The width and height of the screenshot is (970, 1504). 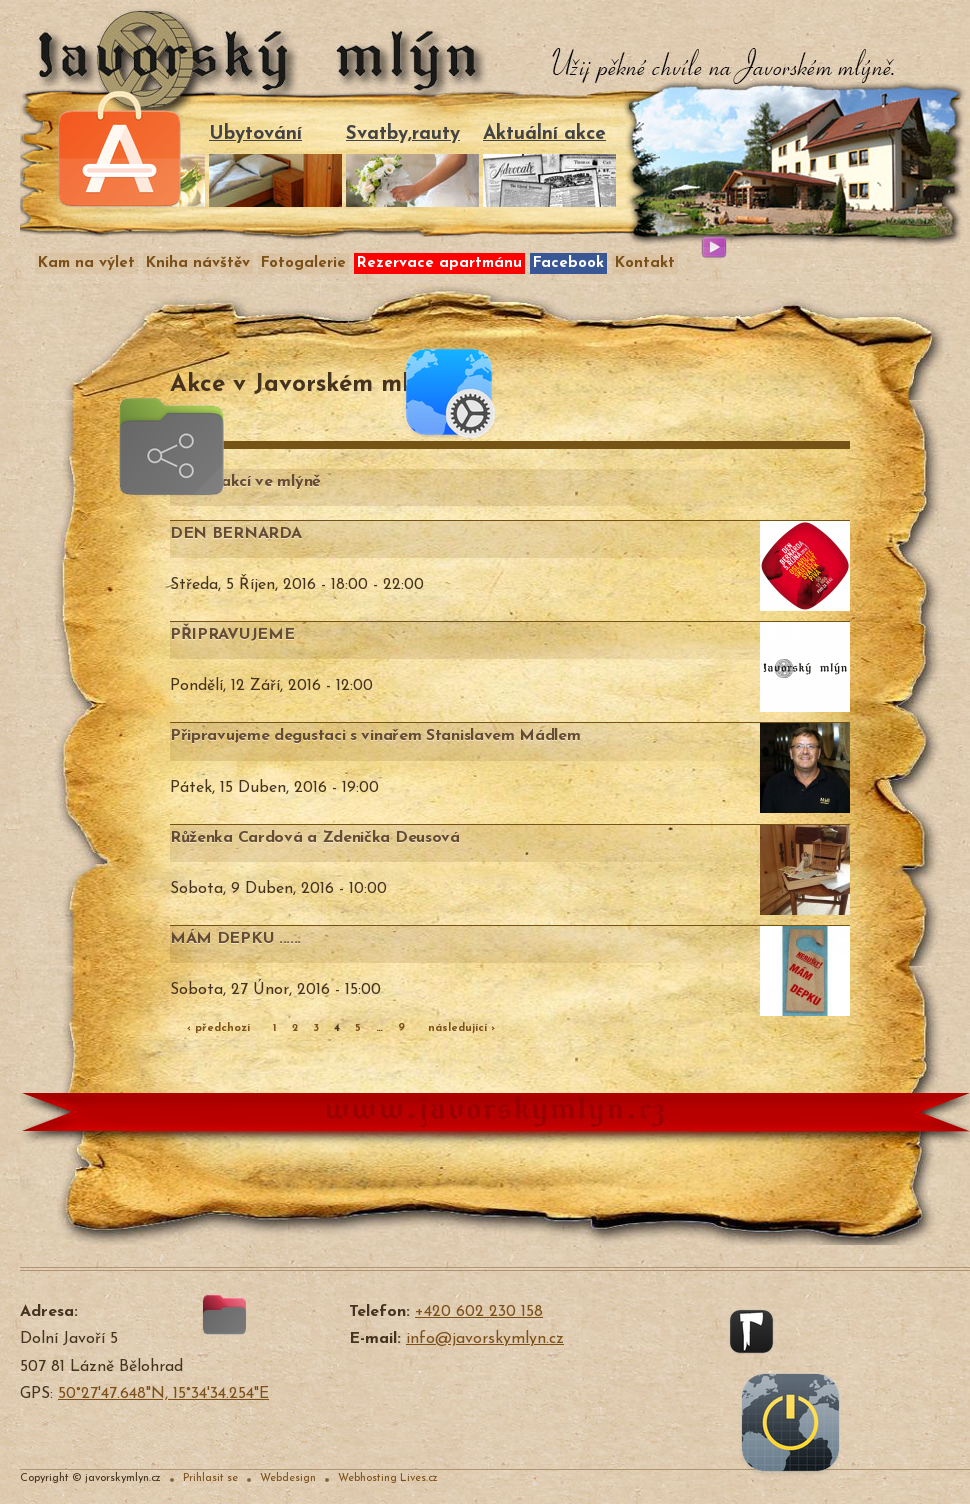 I want to click on launch The Long Dark game, so click(x=751, y=1331).